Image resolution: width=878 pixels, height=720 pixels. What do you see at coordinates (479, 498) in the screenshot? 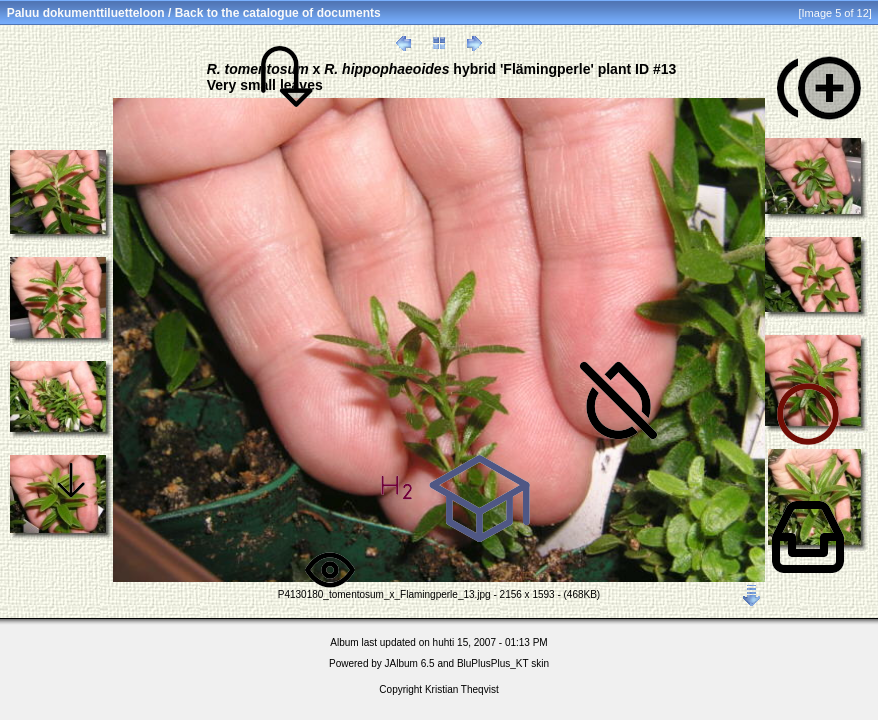
I see `access education or learning content` at bounding box center [479, 498].